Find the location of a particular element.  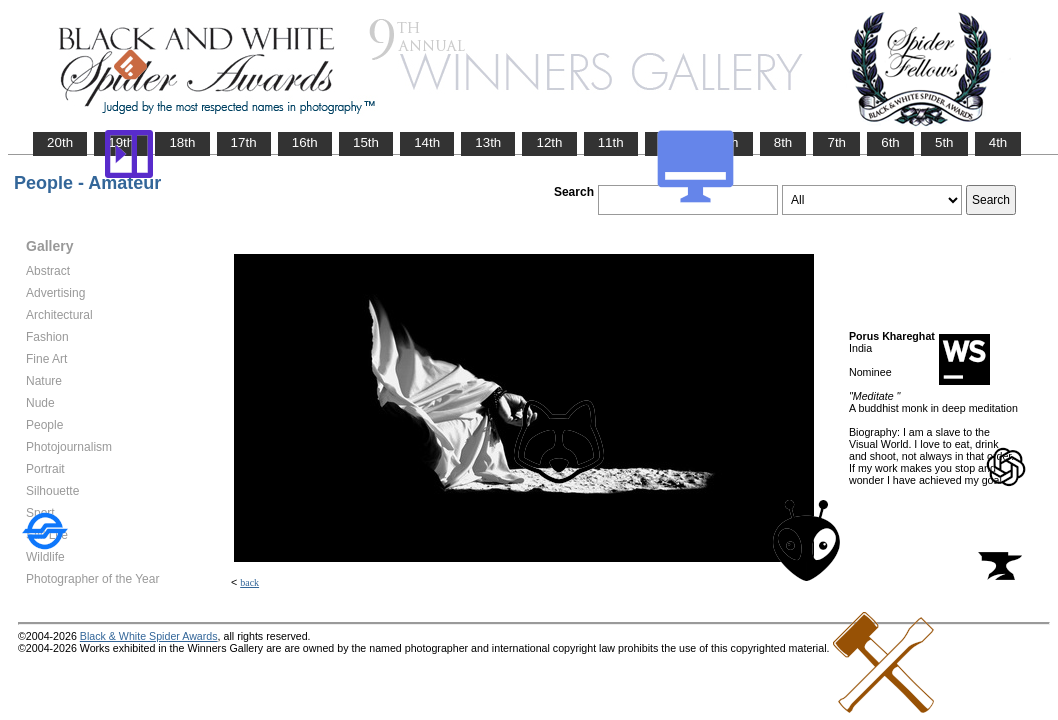

OpenAI logo is located at coordinates (1006, 467).